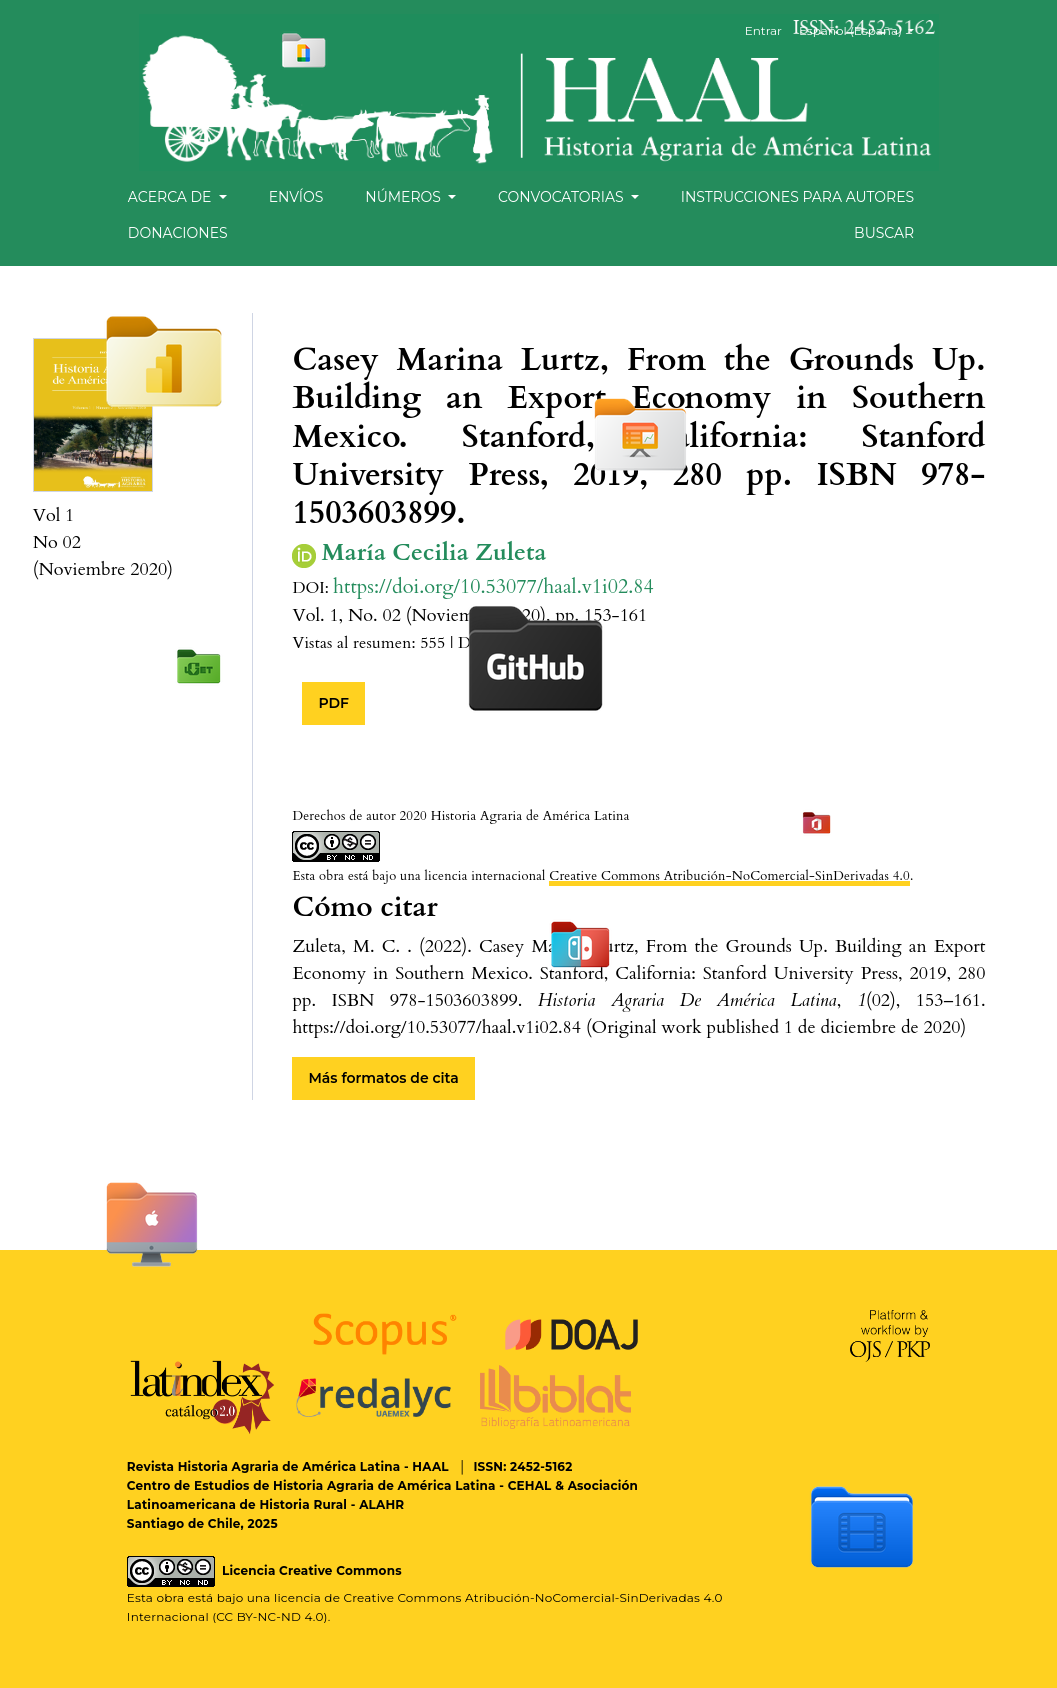 The width and height of the screenshot is (1057, 1688). What do you see at coordinates (303, 51) in the screenshot?
I see `open folder containing google docs files` at bounding box center [303, 51].